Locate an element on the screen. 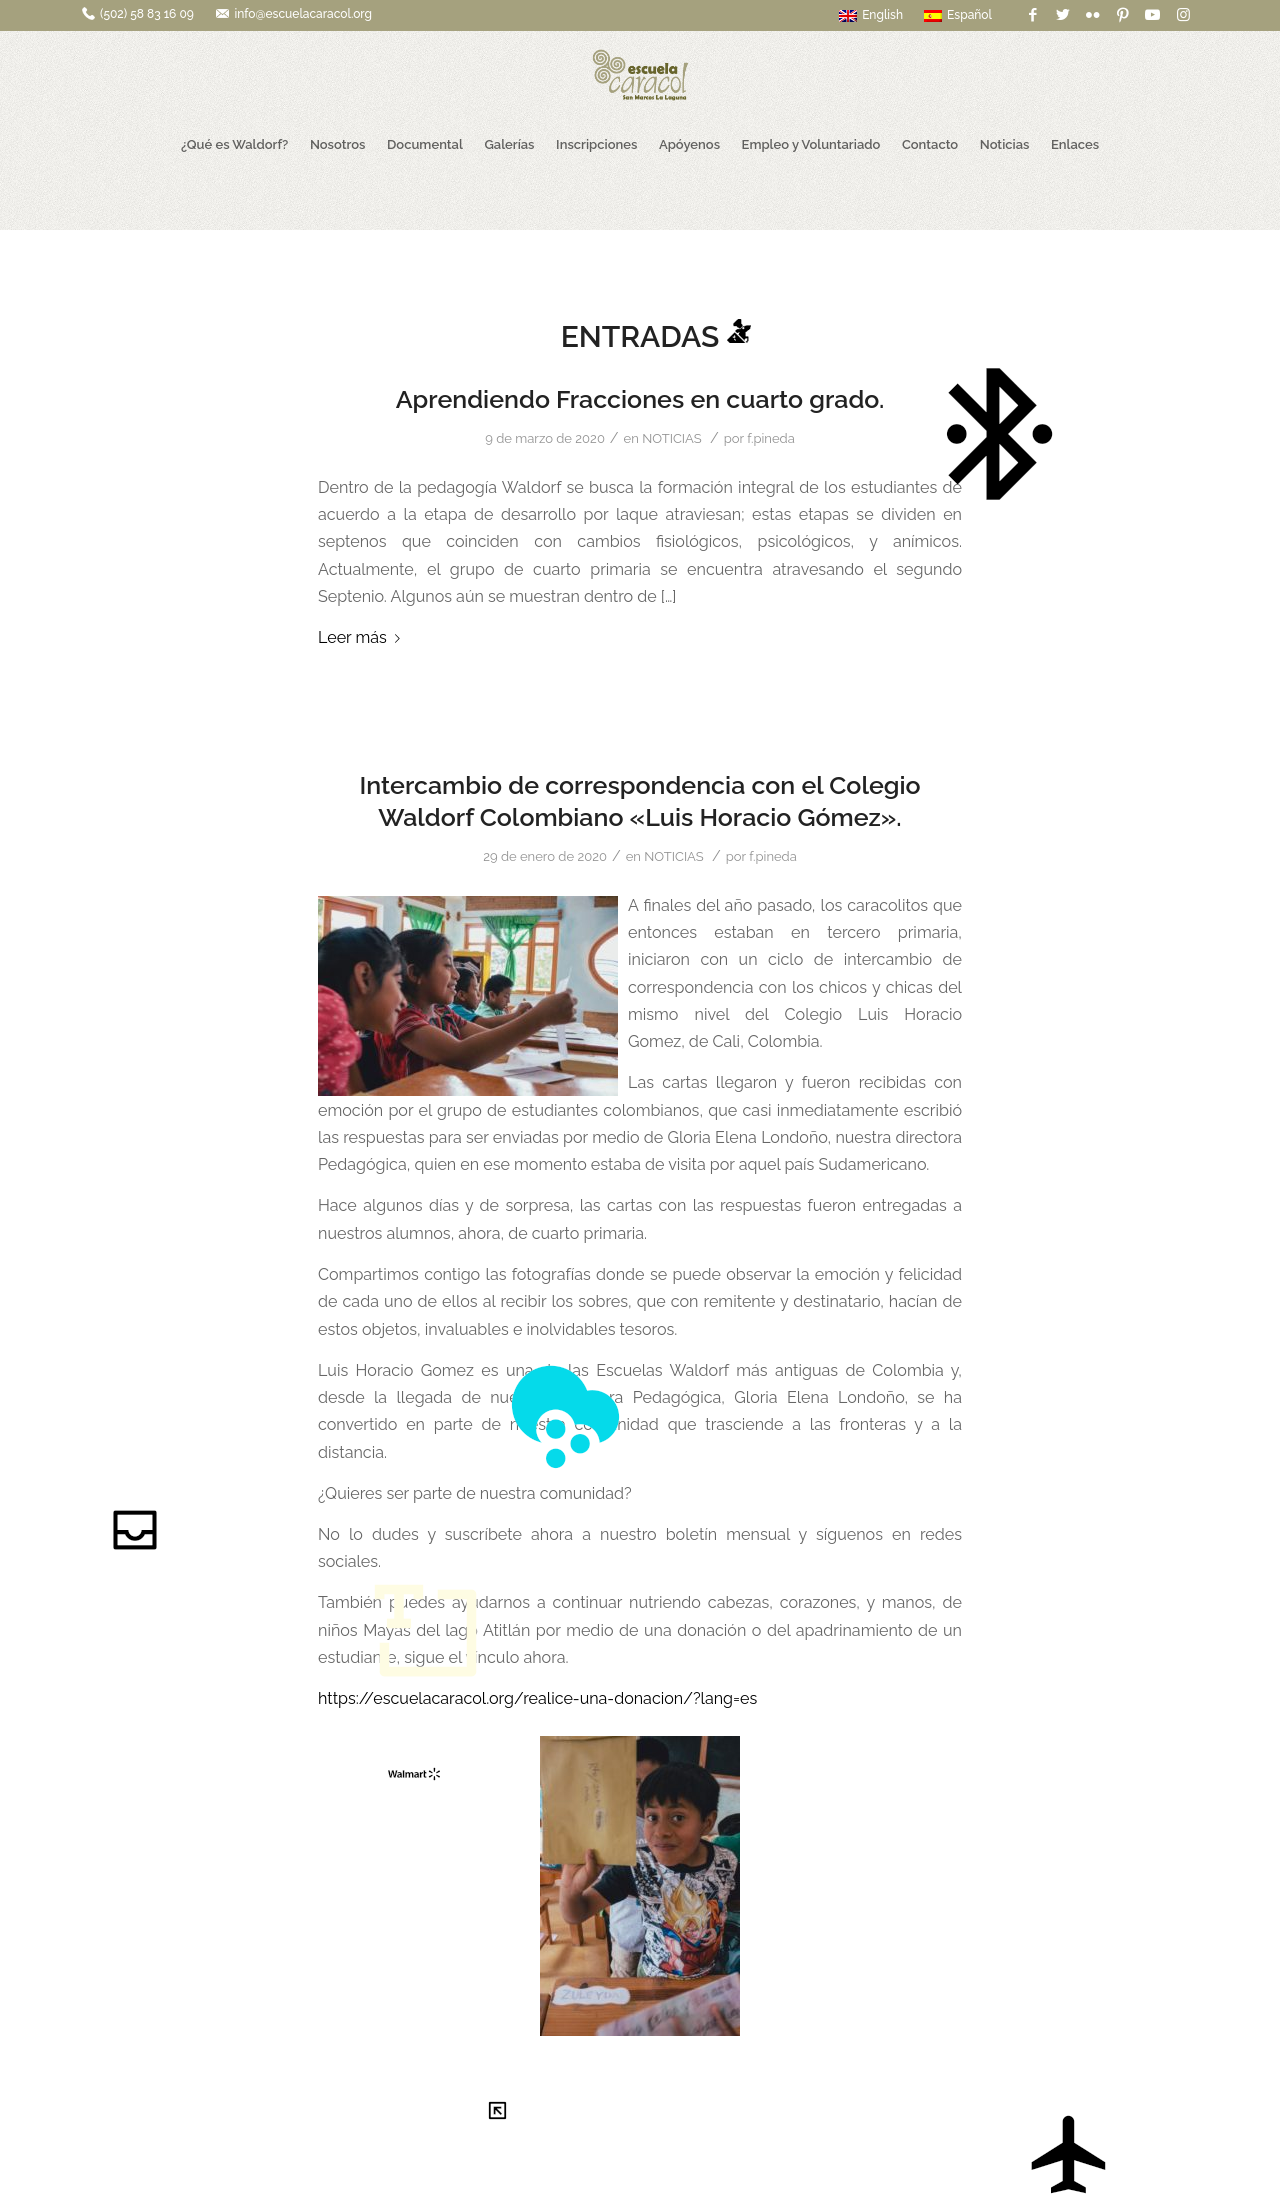 This screenshot has width=1280, height=2211. insert a text block or text box is located at coordinates (428, 1633).